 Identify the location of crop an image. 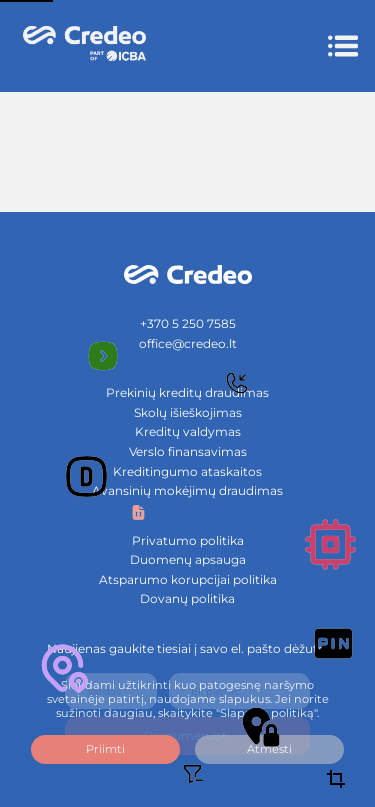
(336, 779).